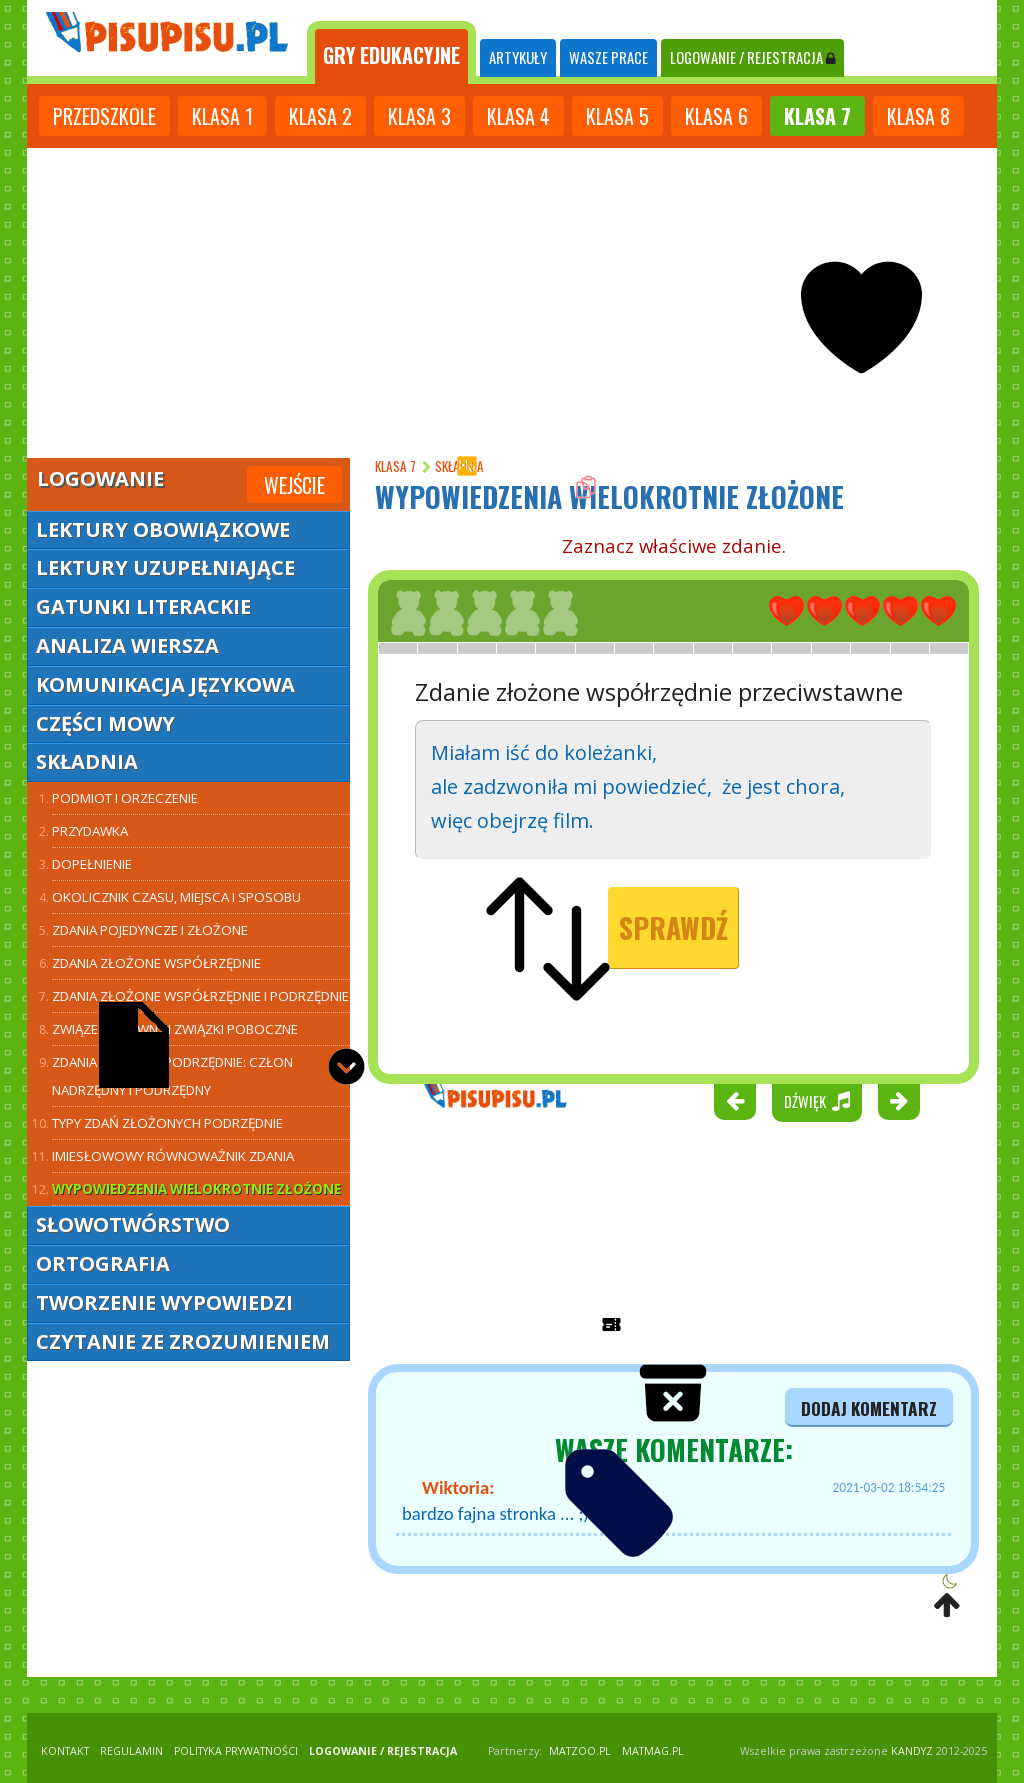  I want to click on expand to show more content, so click(346, 1066).